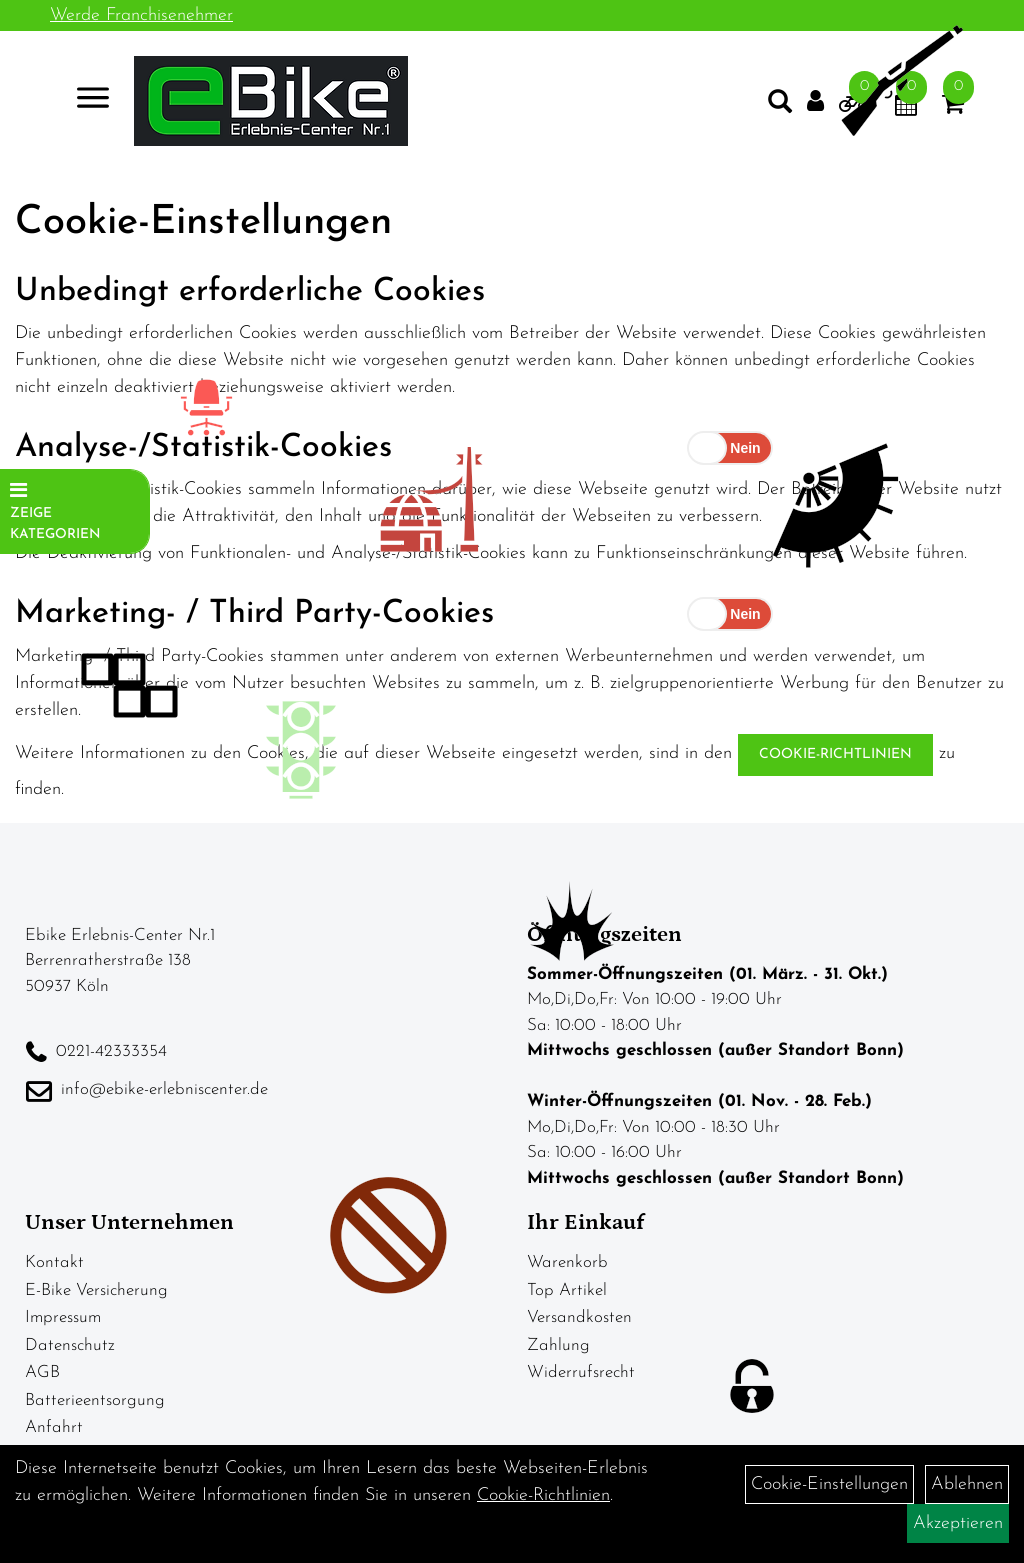  I want to click on unlocked or unsecured status, so click(752, 1386).